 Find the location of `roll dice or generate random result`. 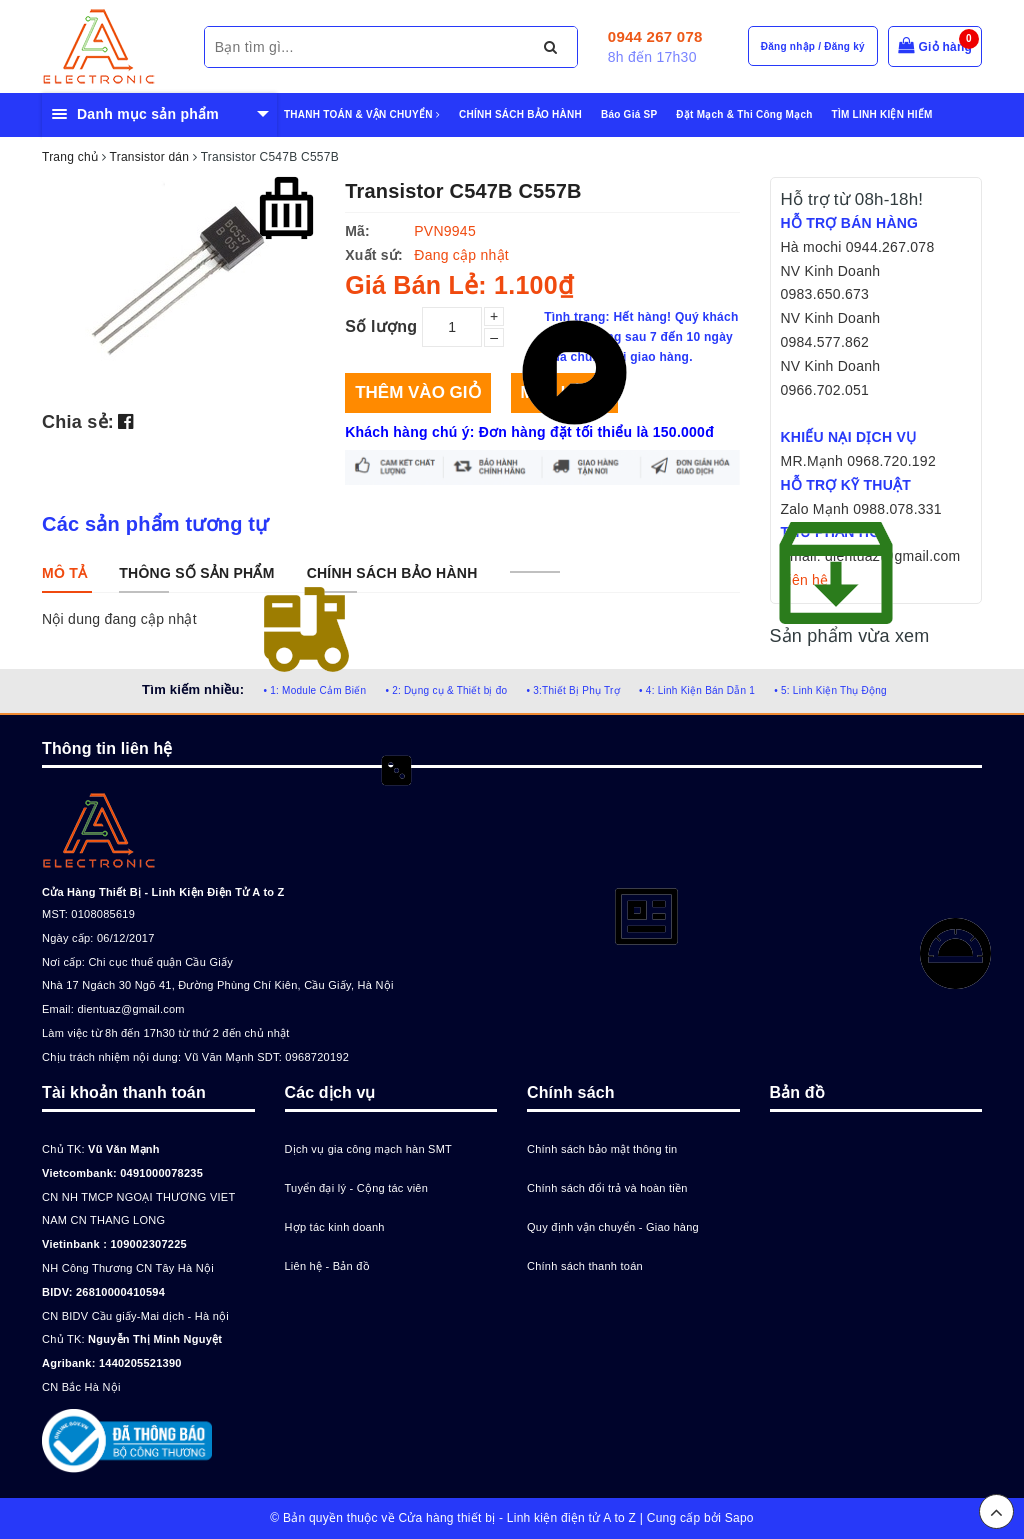

roll dice or generate random result is located at coordinates (396, 770).